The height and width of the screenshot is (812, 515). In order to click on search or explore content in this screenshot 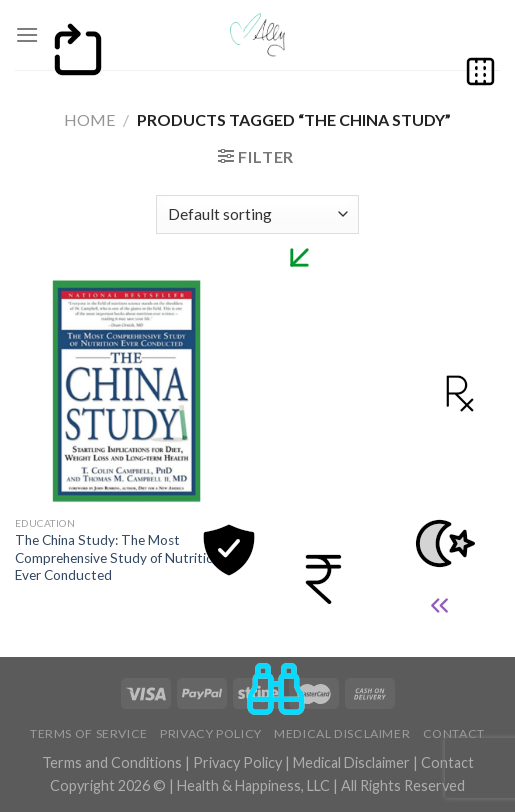, I will do `click(276, 689)`.